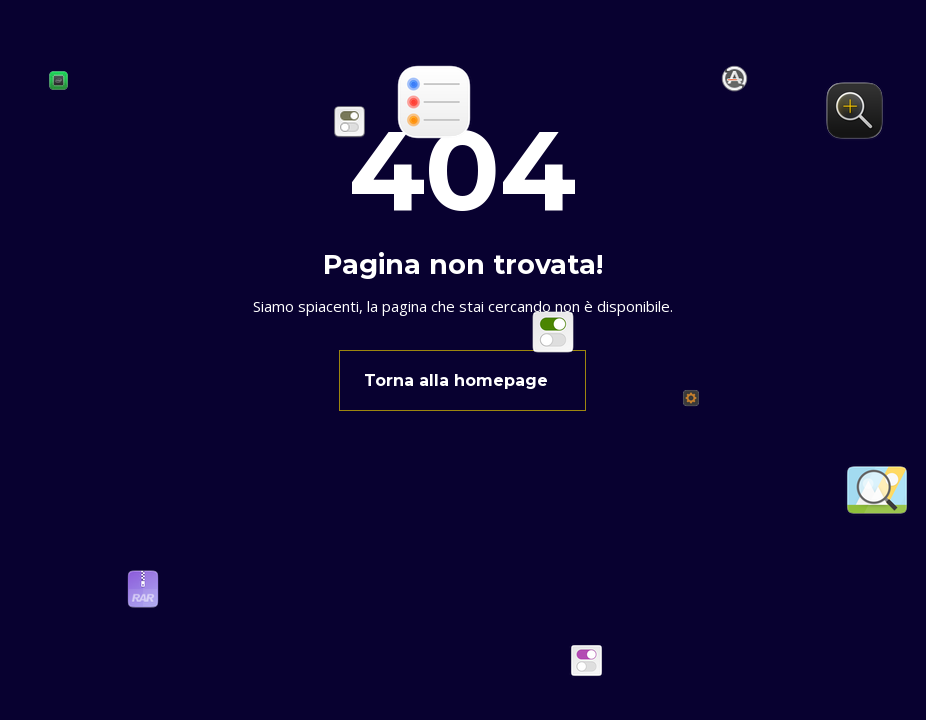  I want to click on a compressed RAR archive file, so click(143, 589).